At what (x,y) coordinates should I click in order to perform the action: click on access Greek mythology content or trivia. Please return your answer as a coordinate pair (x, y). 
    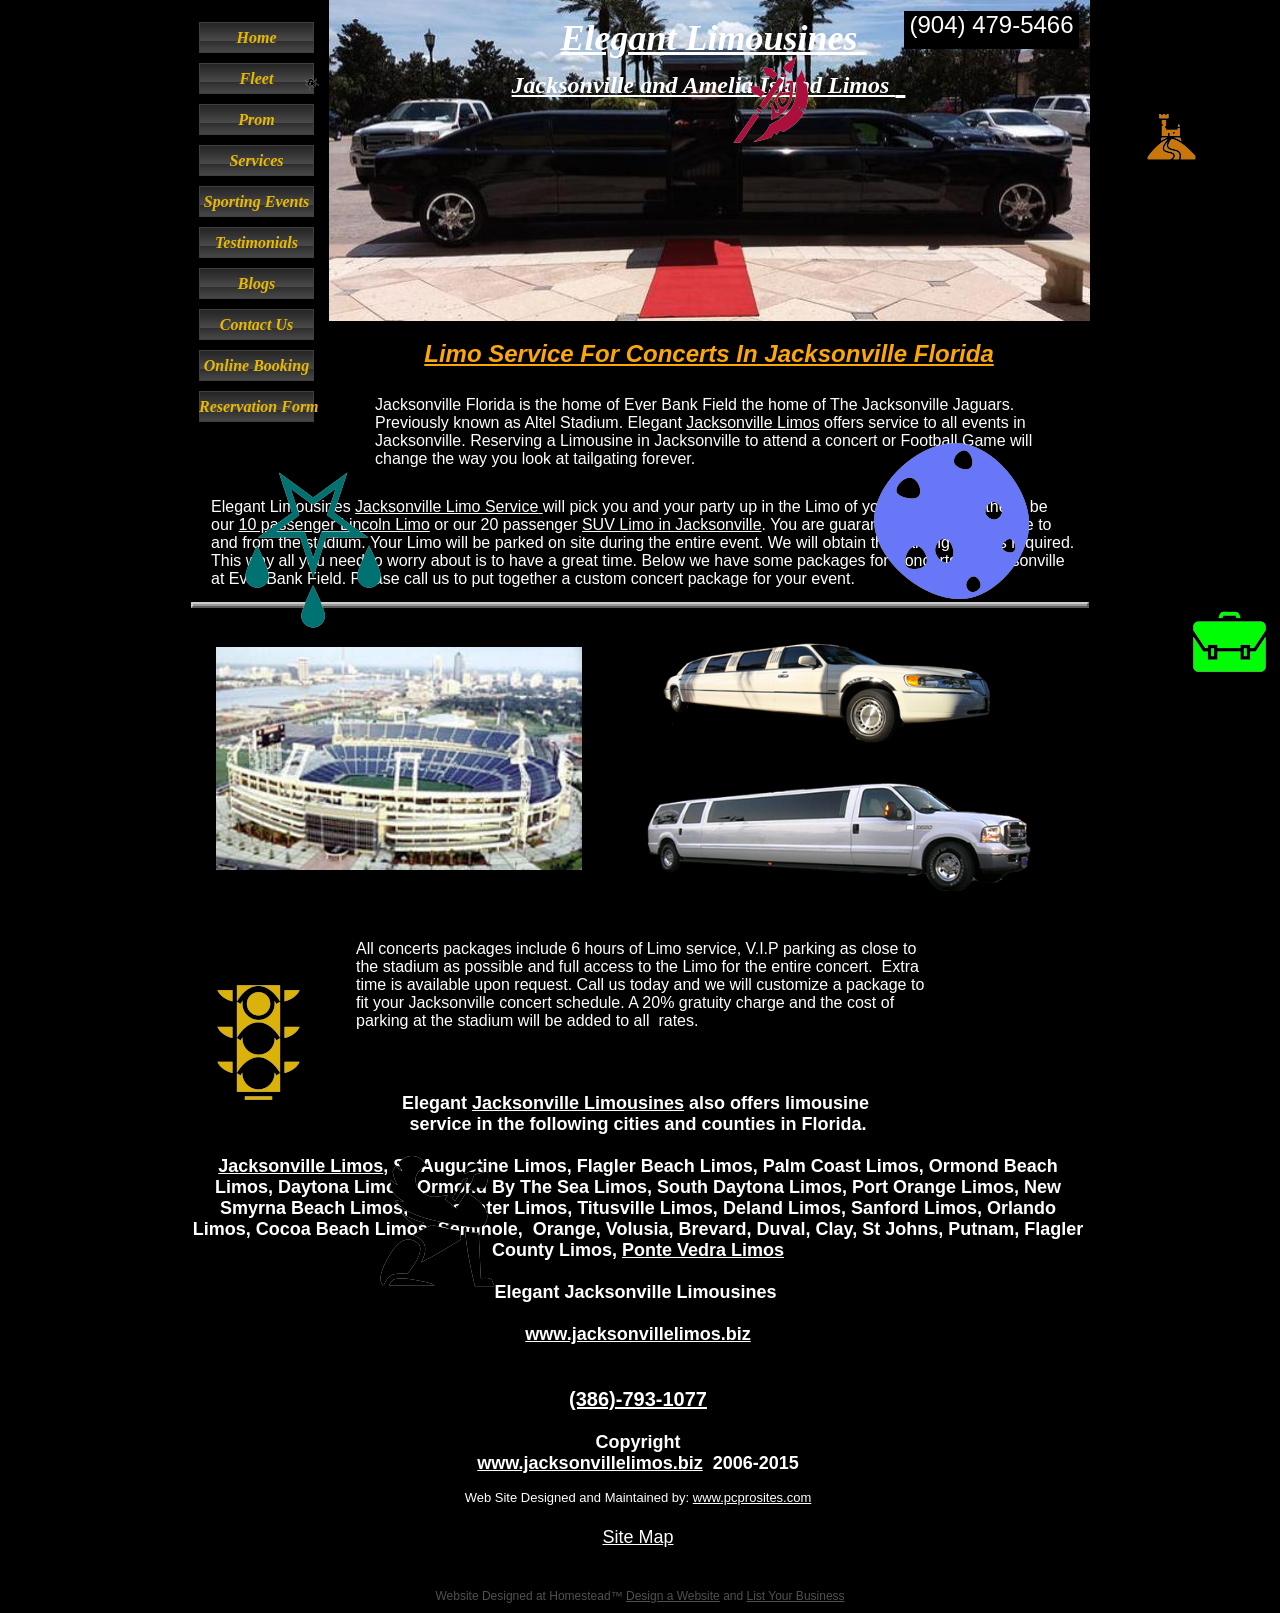
    Looking at the image, I should click on (439, 1221).